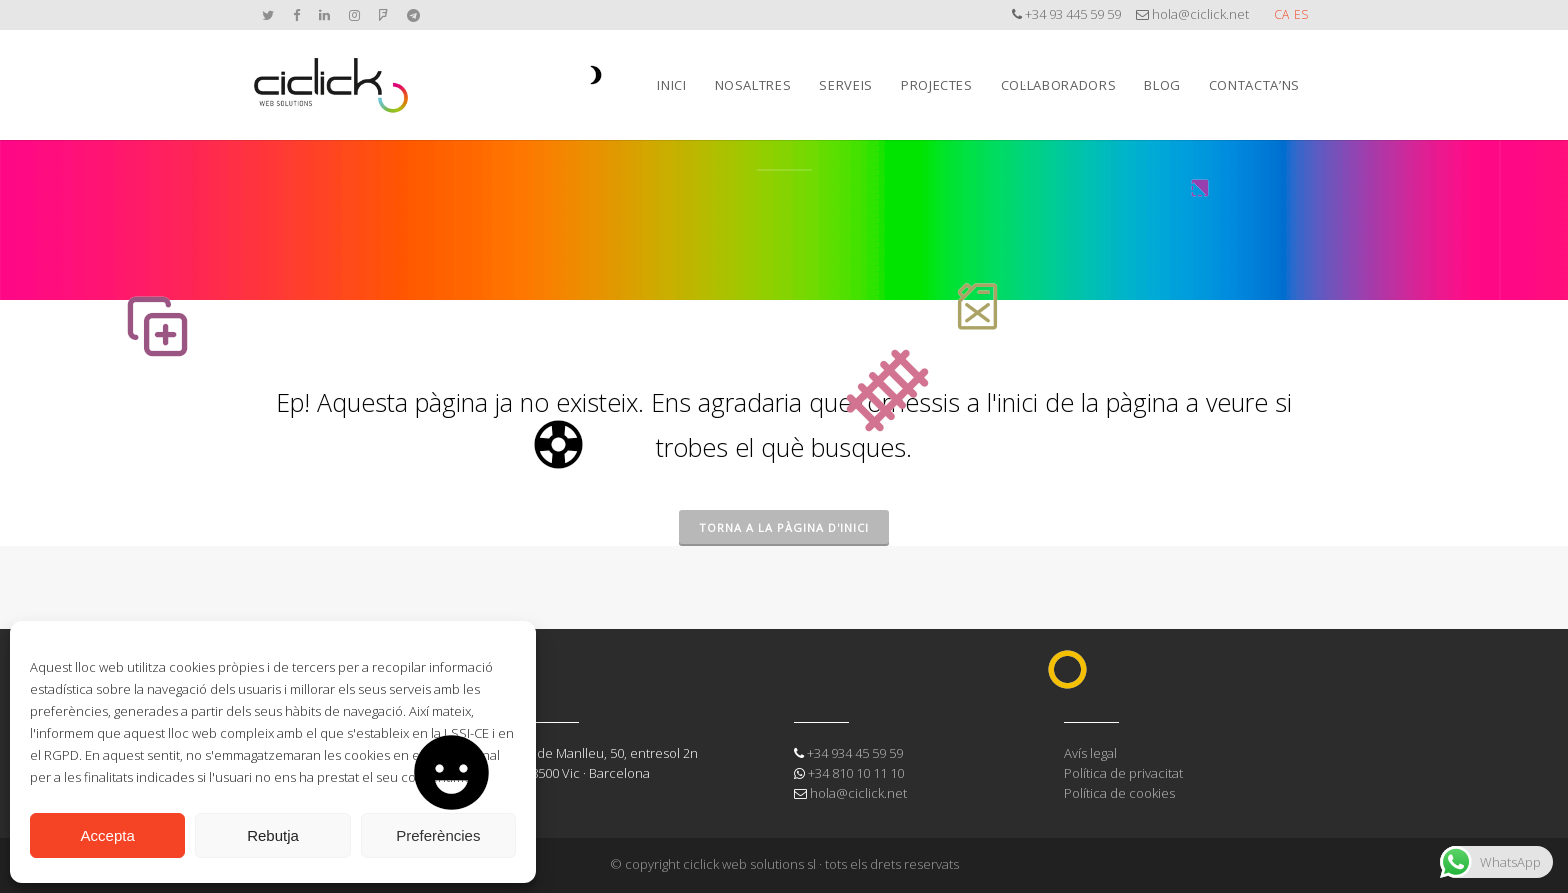 The height and width of the screenshot is (893, 1568). I want to click on view train or rail transit options, so click(887, 390).